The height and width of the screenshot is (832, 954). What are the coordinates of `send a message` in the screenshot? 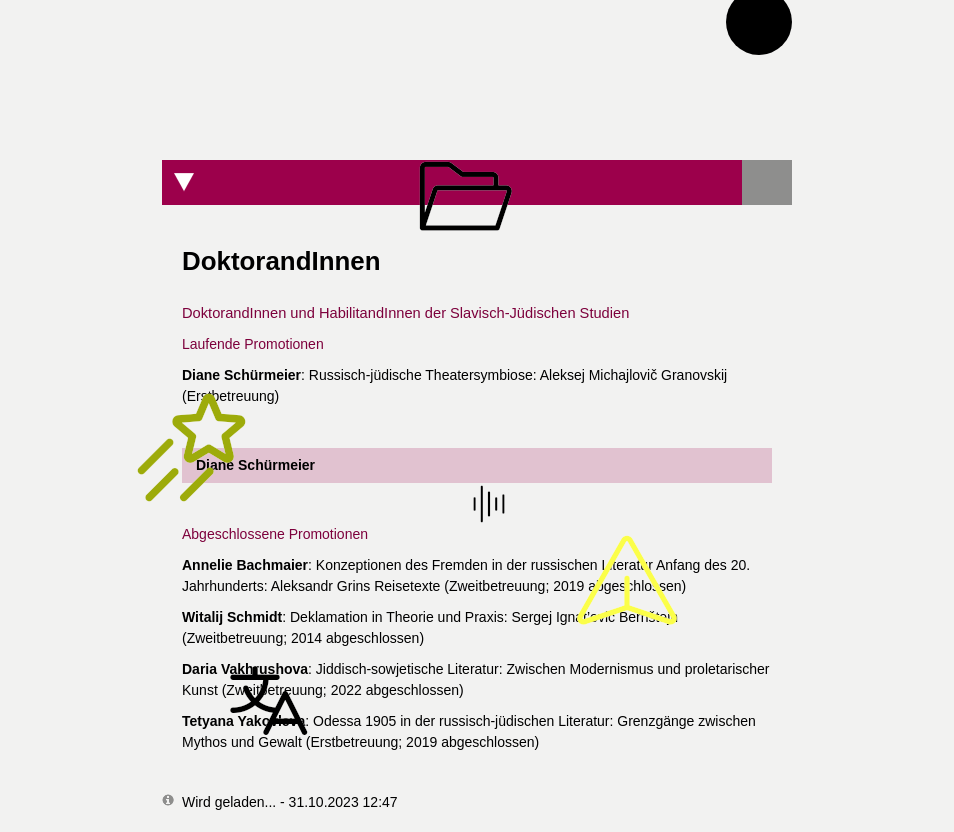 It's located at (627, 582).